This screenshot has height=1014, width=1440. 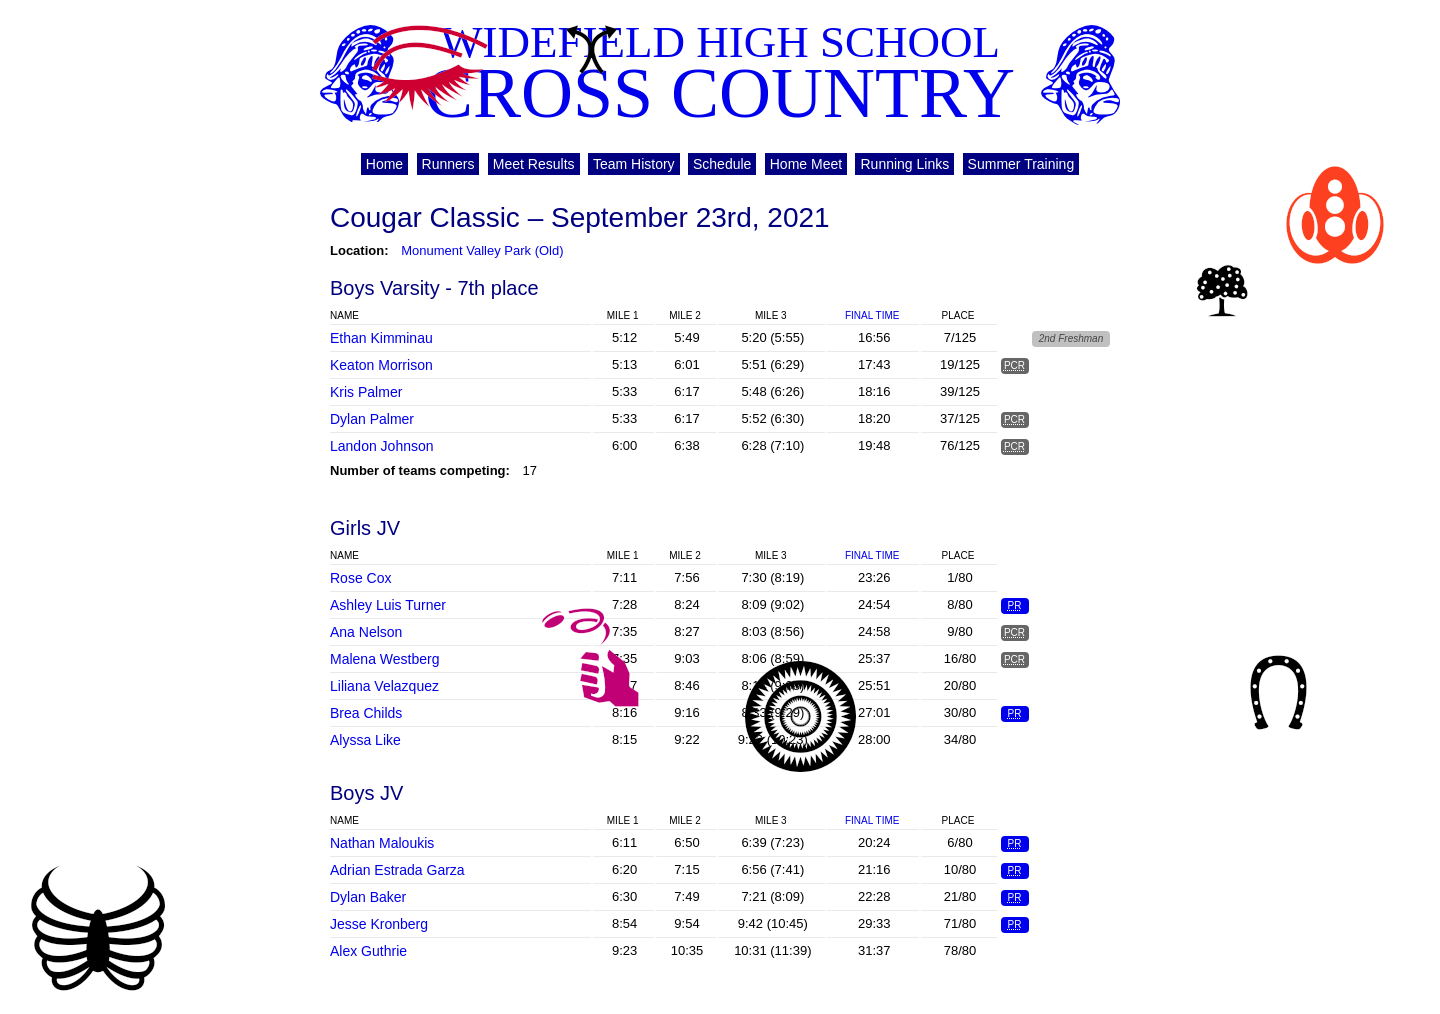 What do you see at coordinates (800, 716) in the screenshot?
I see `decorative mandala or loading spinner element` at bounding box center [800, 716].